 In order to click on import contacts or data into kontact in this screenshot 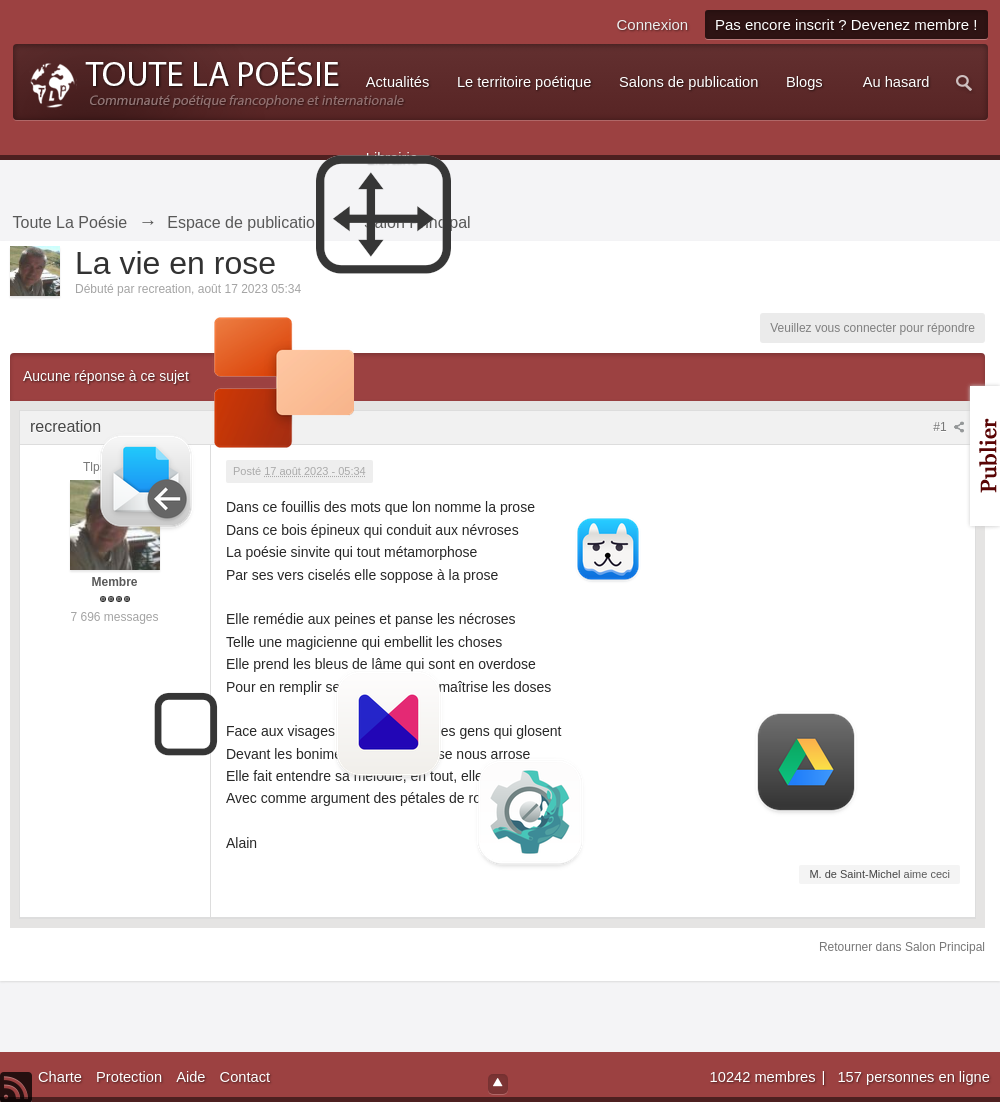, I will do `click(146, 481)`.